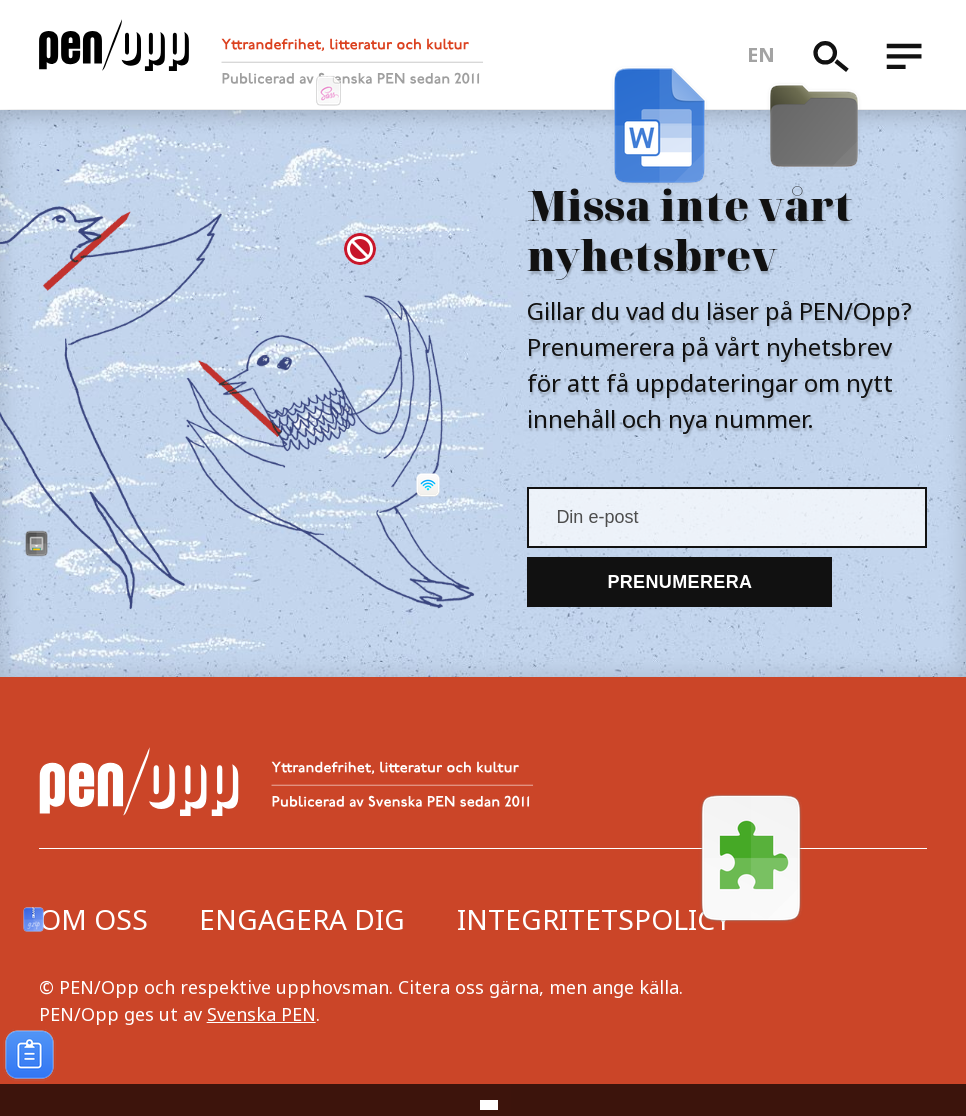 The height and width of the screenshot is (1116, 966). Describe the element at coordinates (428, 485) in the screenshot. I see `access wireless network settings` at that location.